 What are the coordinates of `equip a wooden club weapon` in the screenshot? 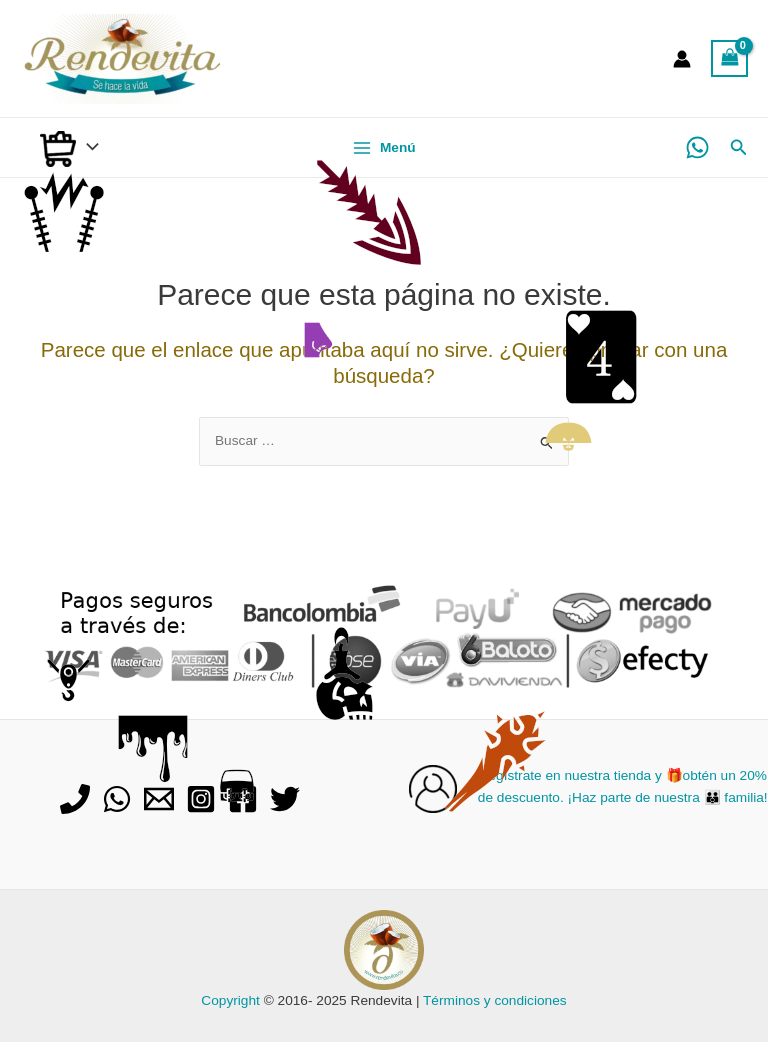 It's located at (495, 761).